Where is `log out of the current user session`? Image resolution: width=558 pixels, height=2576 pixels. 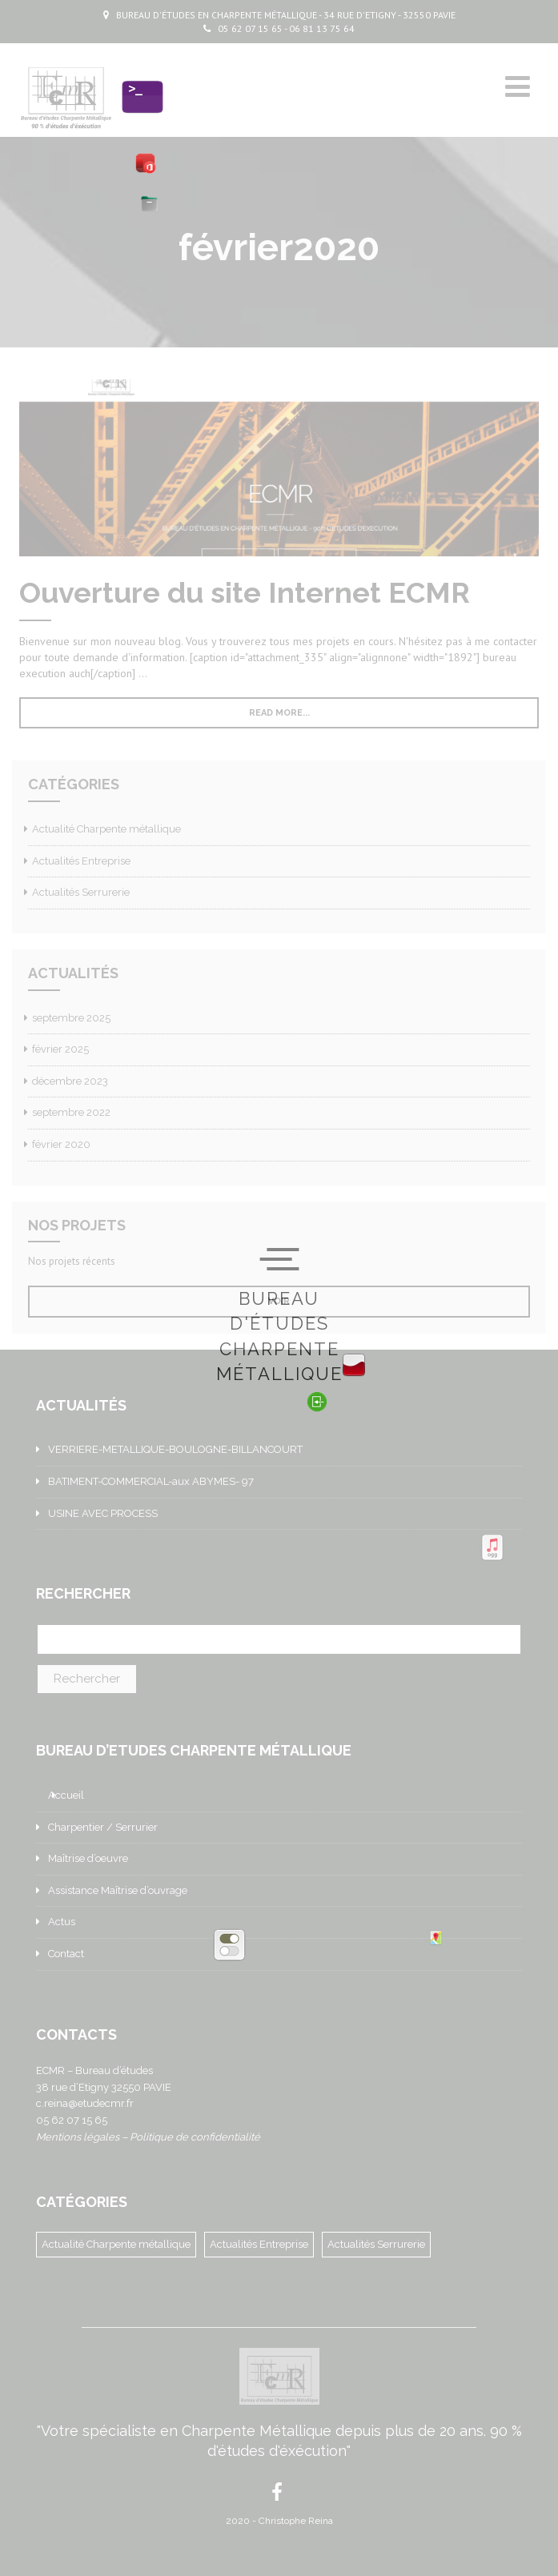
log out of the current user session is located at coordinates (317, 1402).